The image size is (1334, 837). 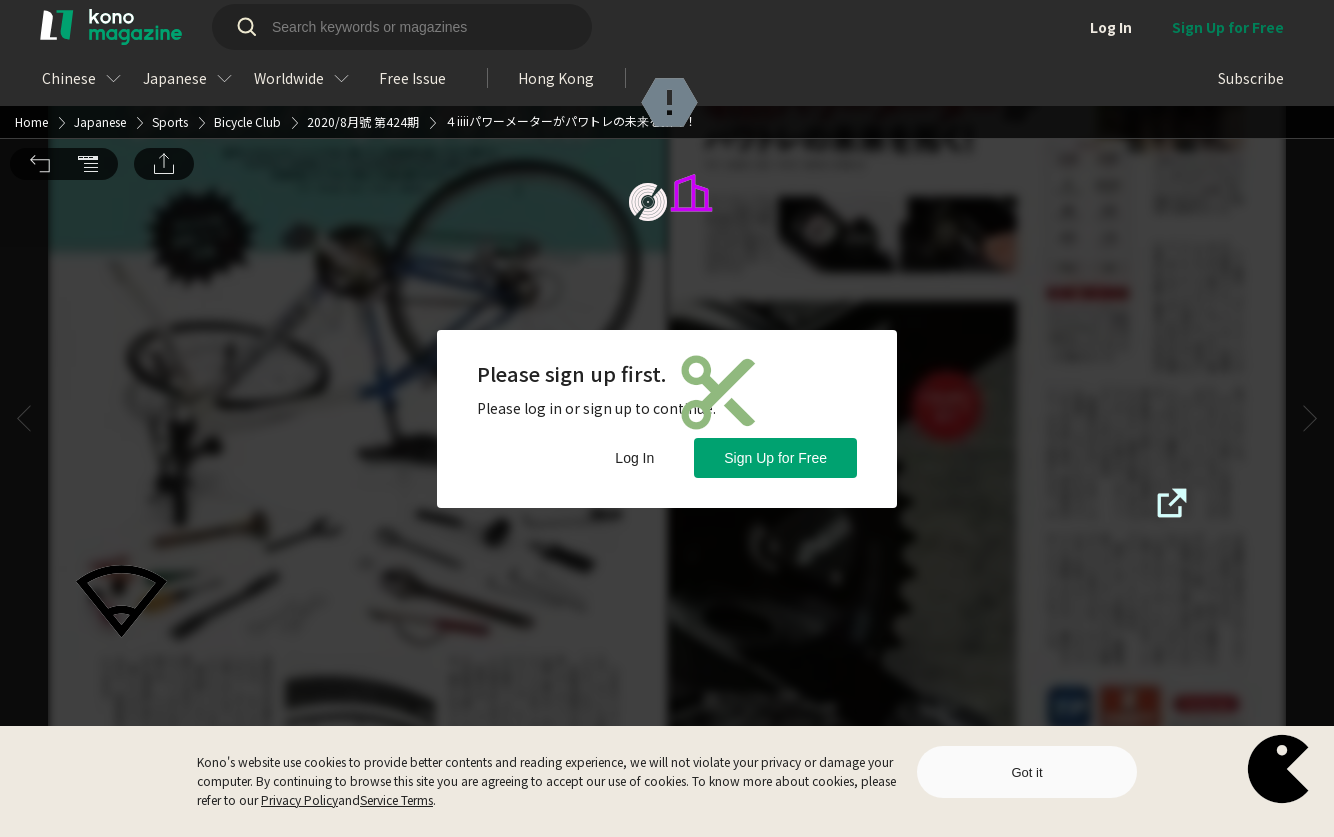 I want to click on mark message as spam, so click(x=669, y=102).